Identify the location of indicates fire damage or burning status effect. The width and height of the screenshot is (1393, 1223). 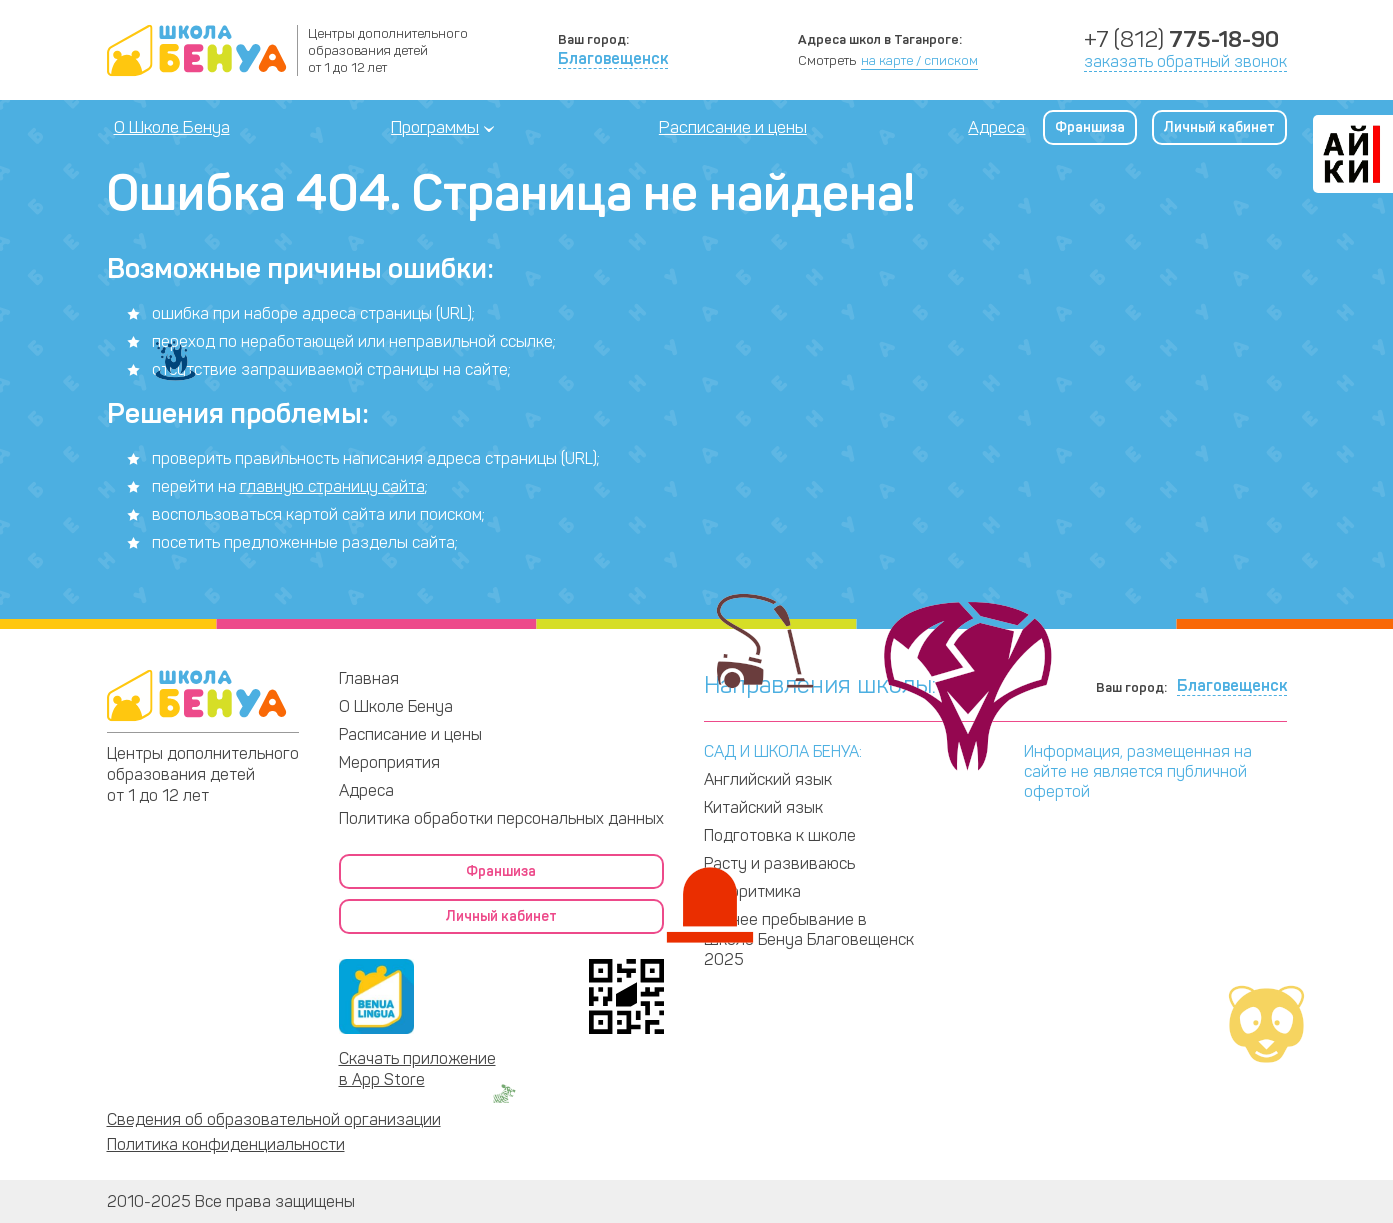
(175, 360).